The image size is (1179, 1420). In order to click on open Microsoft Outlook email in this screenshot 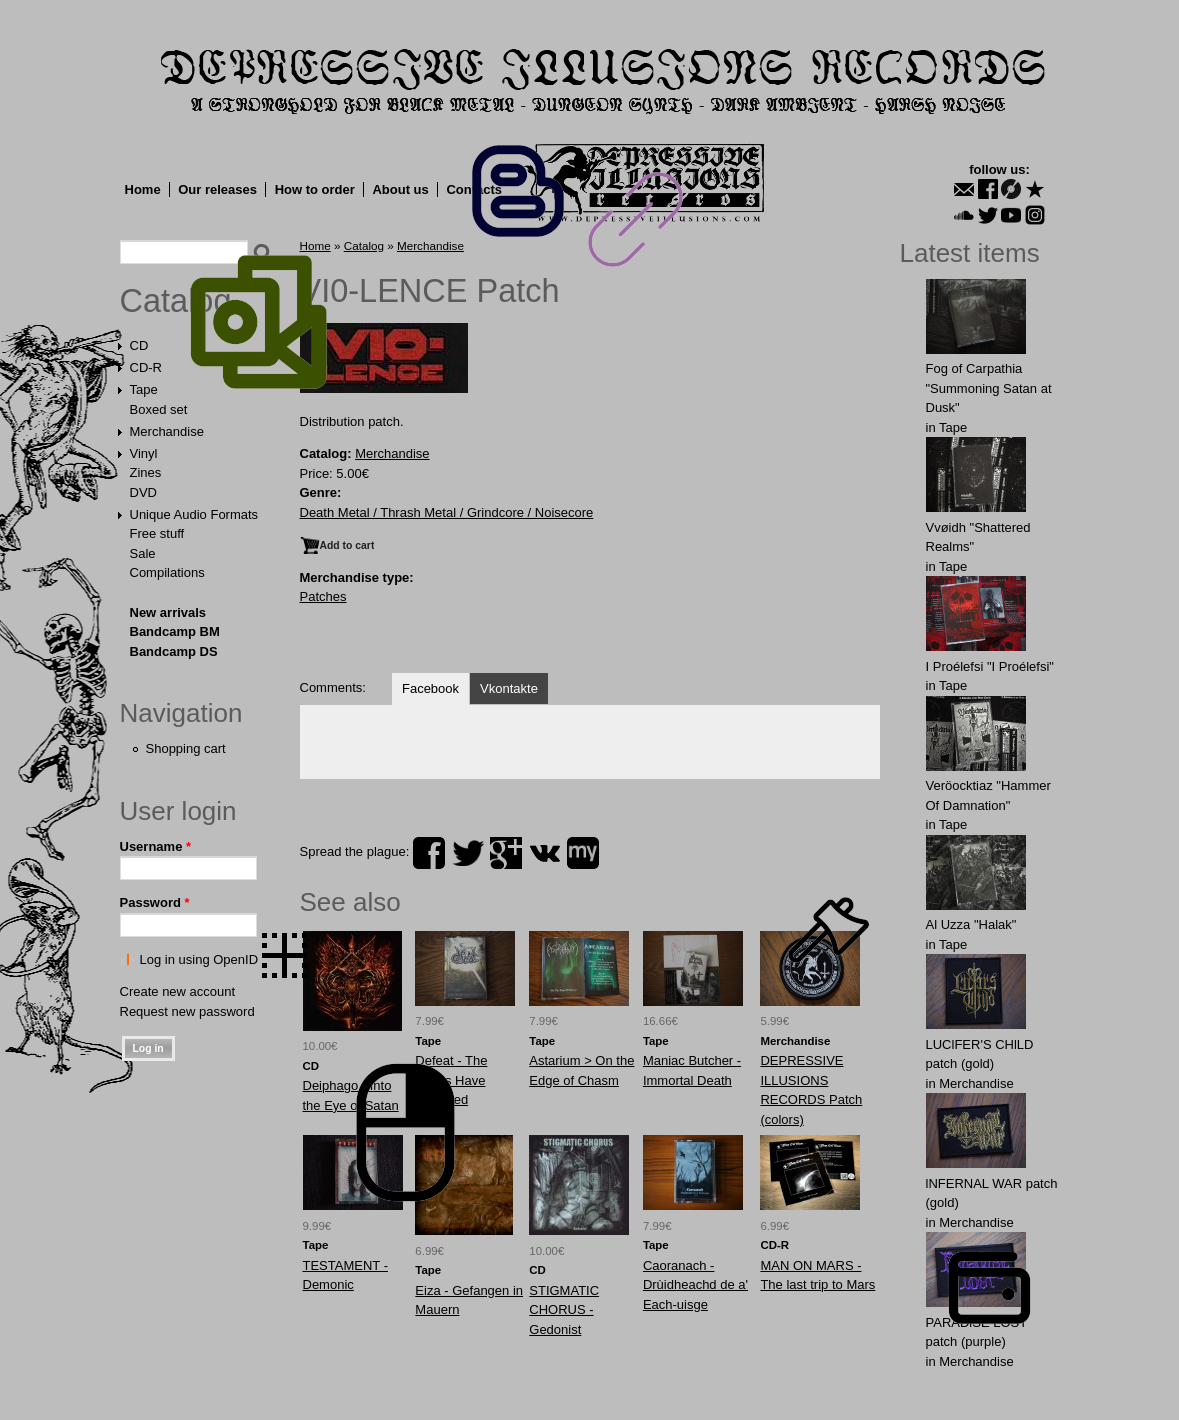, I will do `click(260, 322)`.